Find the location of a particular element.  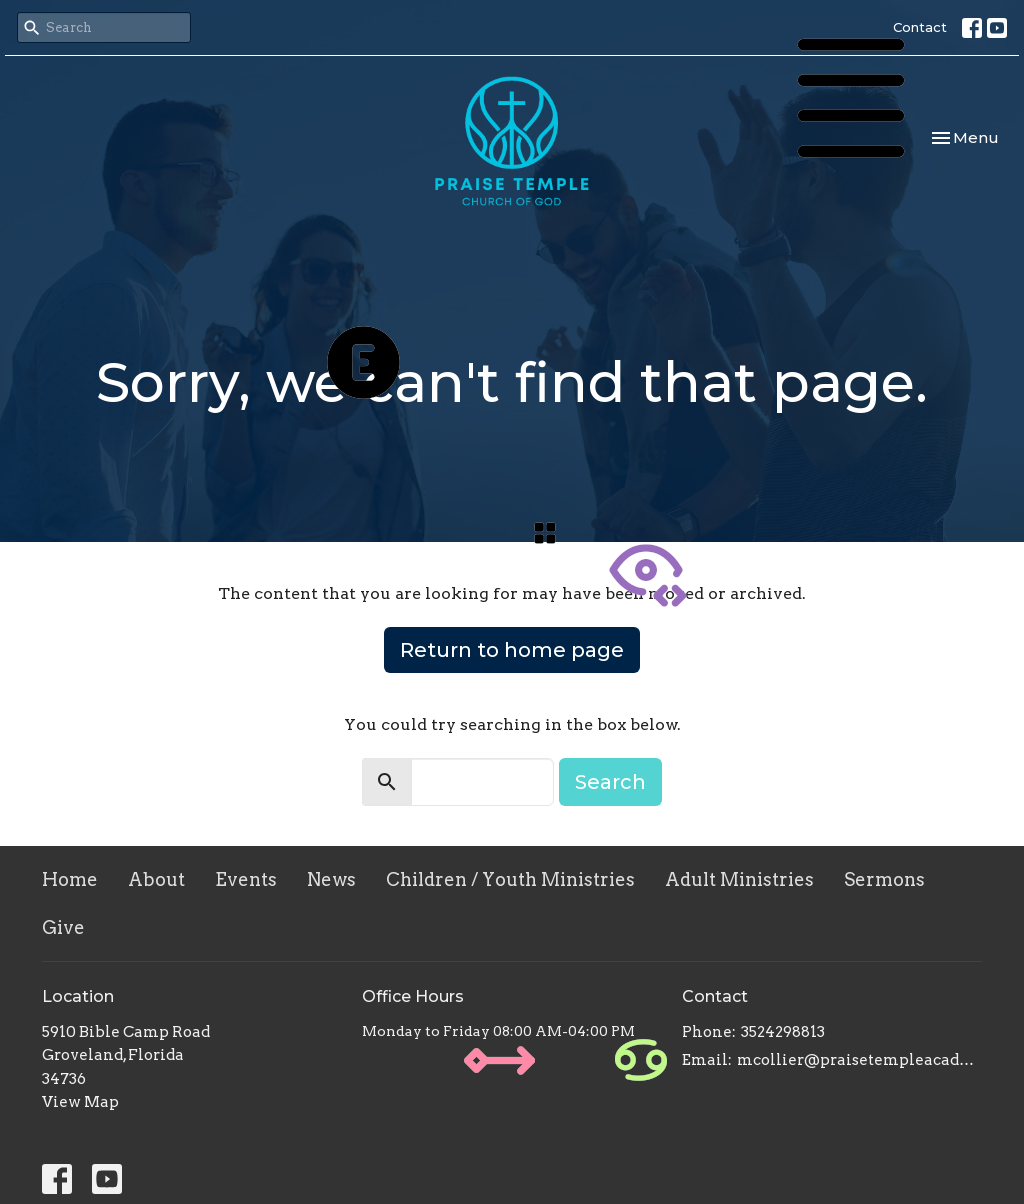

switch to grid view is located at coordinates (545, 533).